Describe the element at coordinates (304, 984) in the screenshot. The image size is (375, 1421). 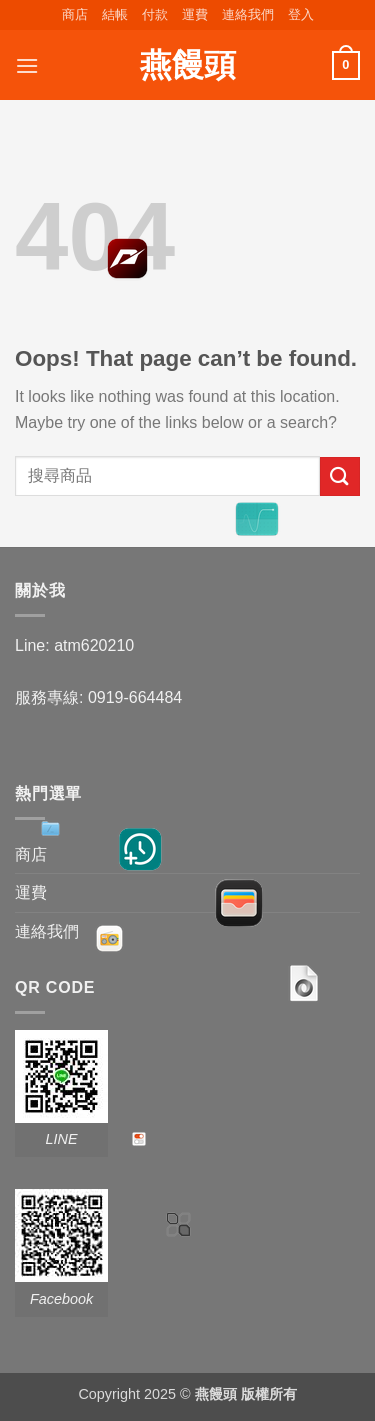
I see `a JSON file type indicator` at that location.